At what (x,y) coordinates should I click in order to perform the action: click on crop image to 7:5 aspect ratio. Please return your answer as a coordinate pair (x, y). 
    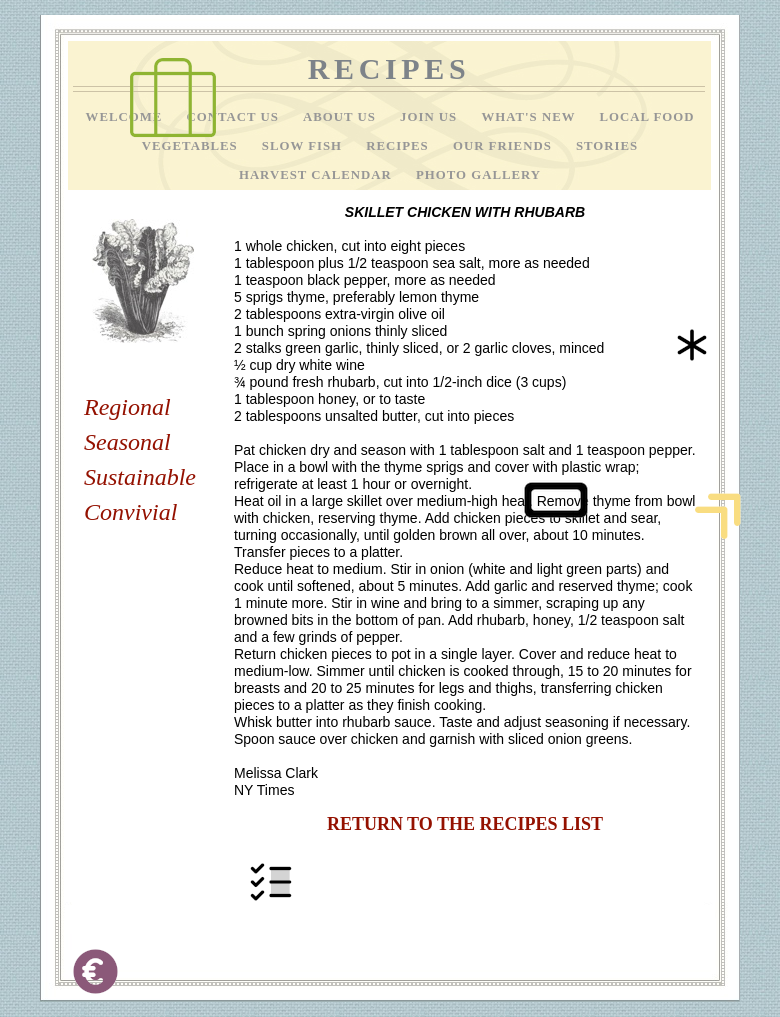
    Looking at the image, I should click on (556, 500).